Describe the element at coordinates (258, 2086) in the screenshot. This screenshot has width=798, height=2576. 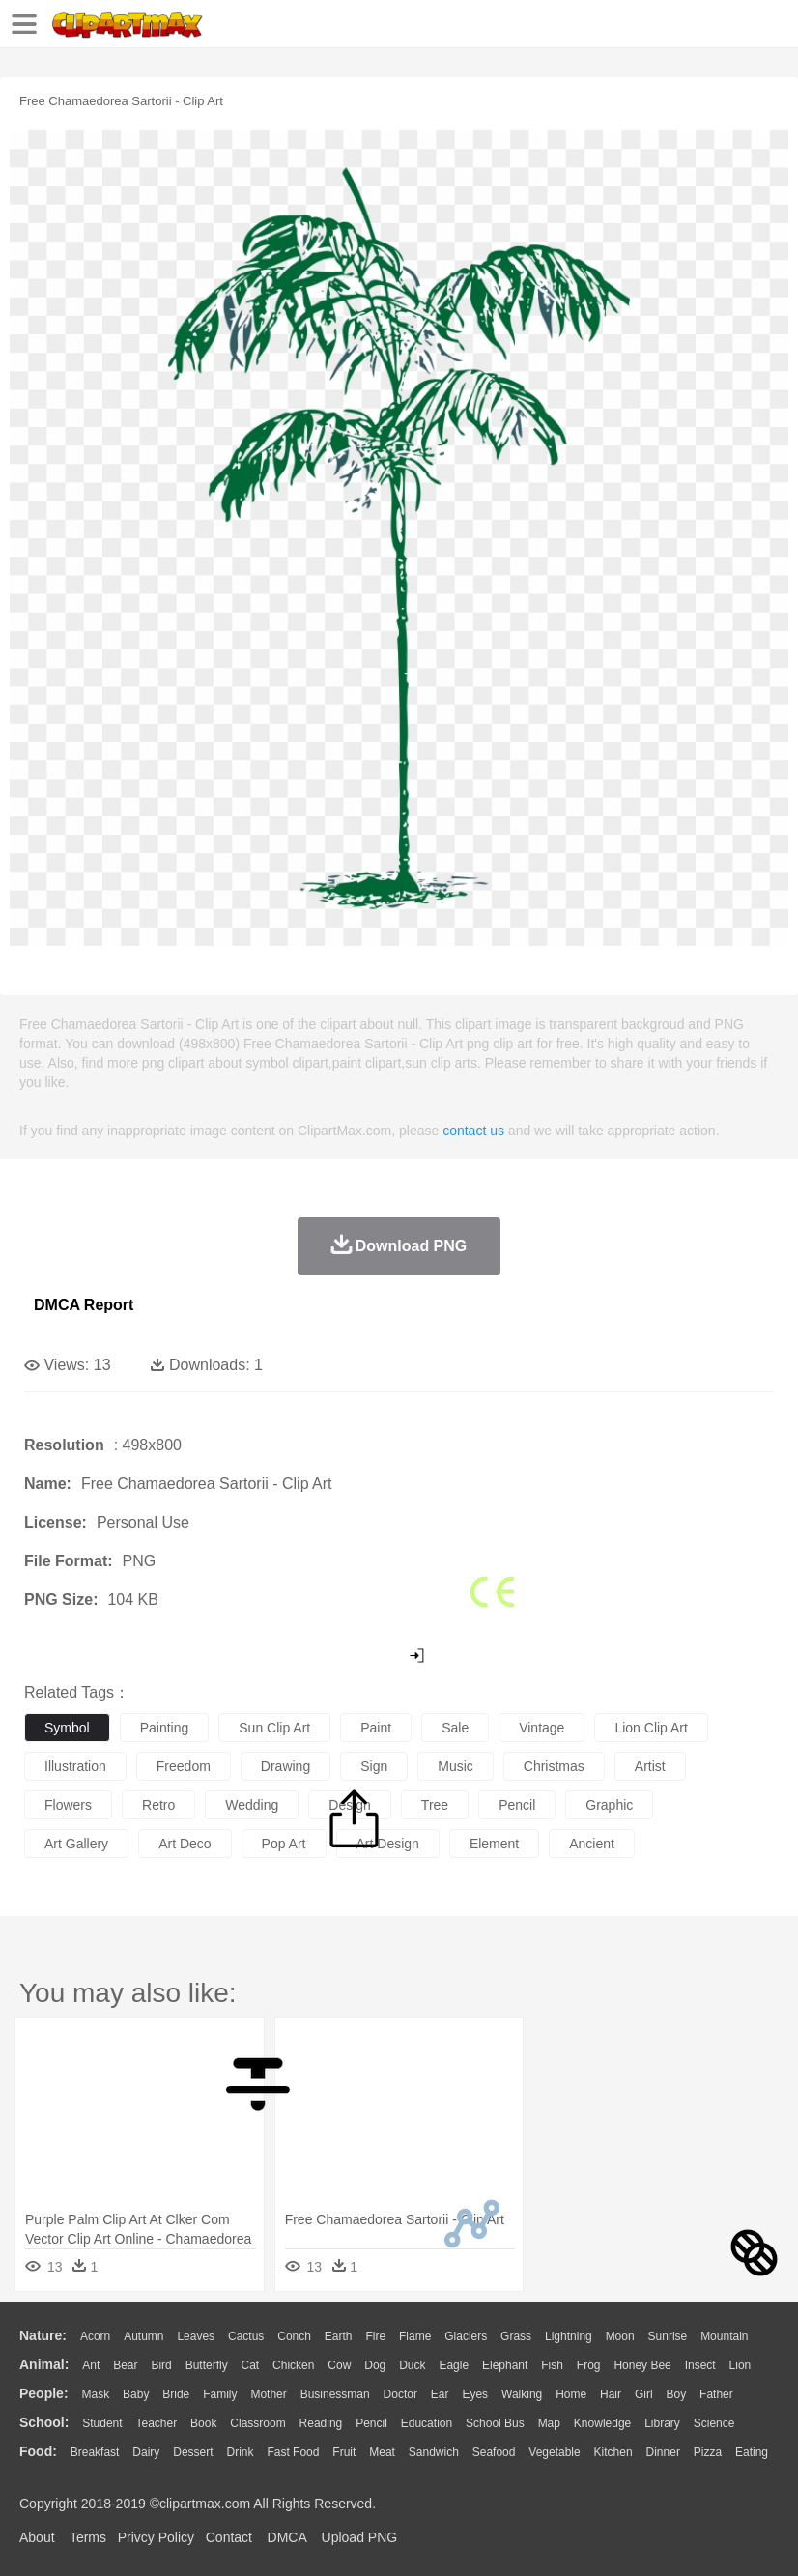
I see `apply strikethrough formatting to selected text` at that location.